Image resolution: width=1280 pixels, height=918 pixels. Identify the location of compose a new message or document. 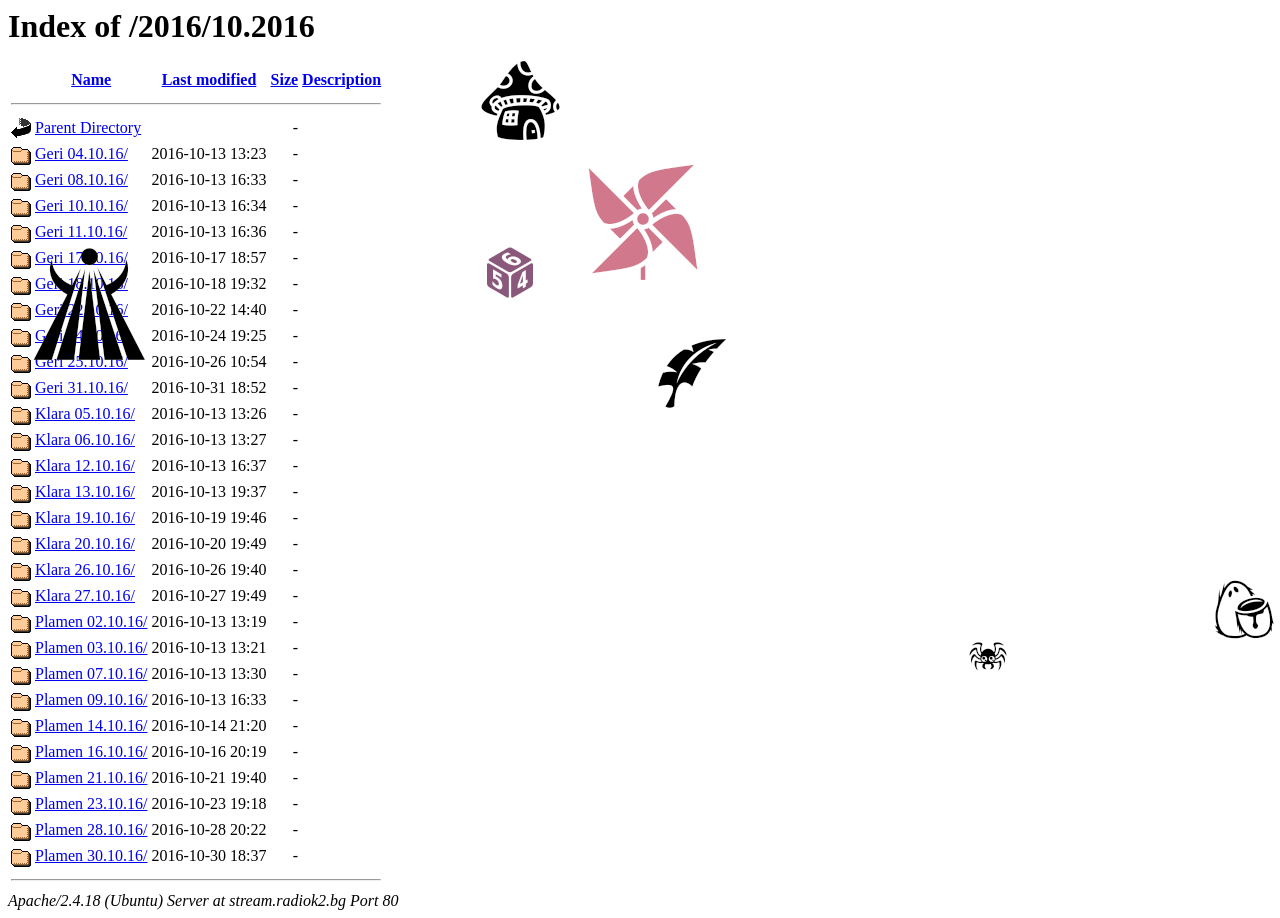
(692, 372).